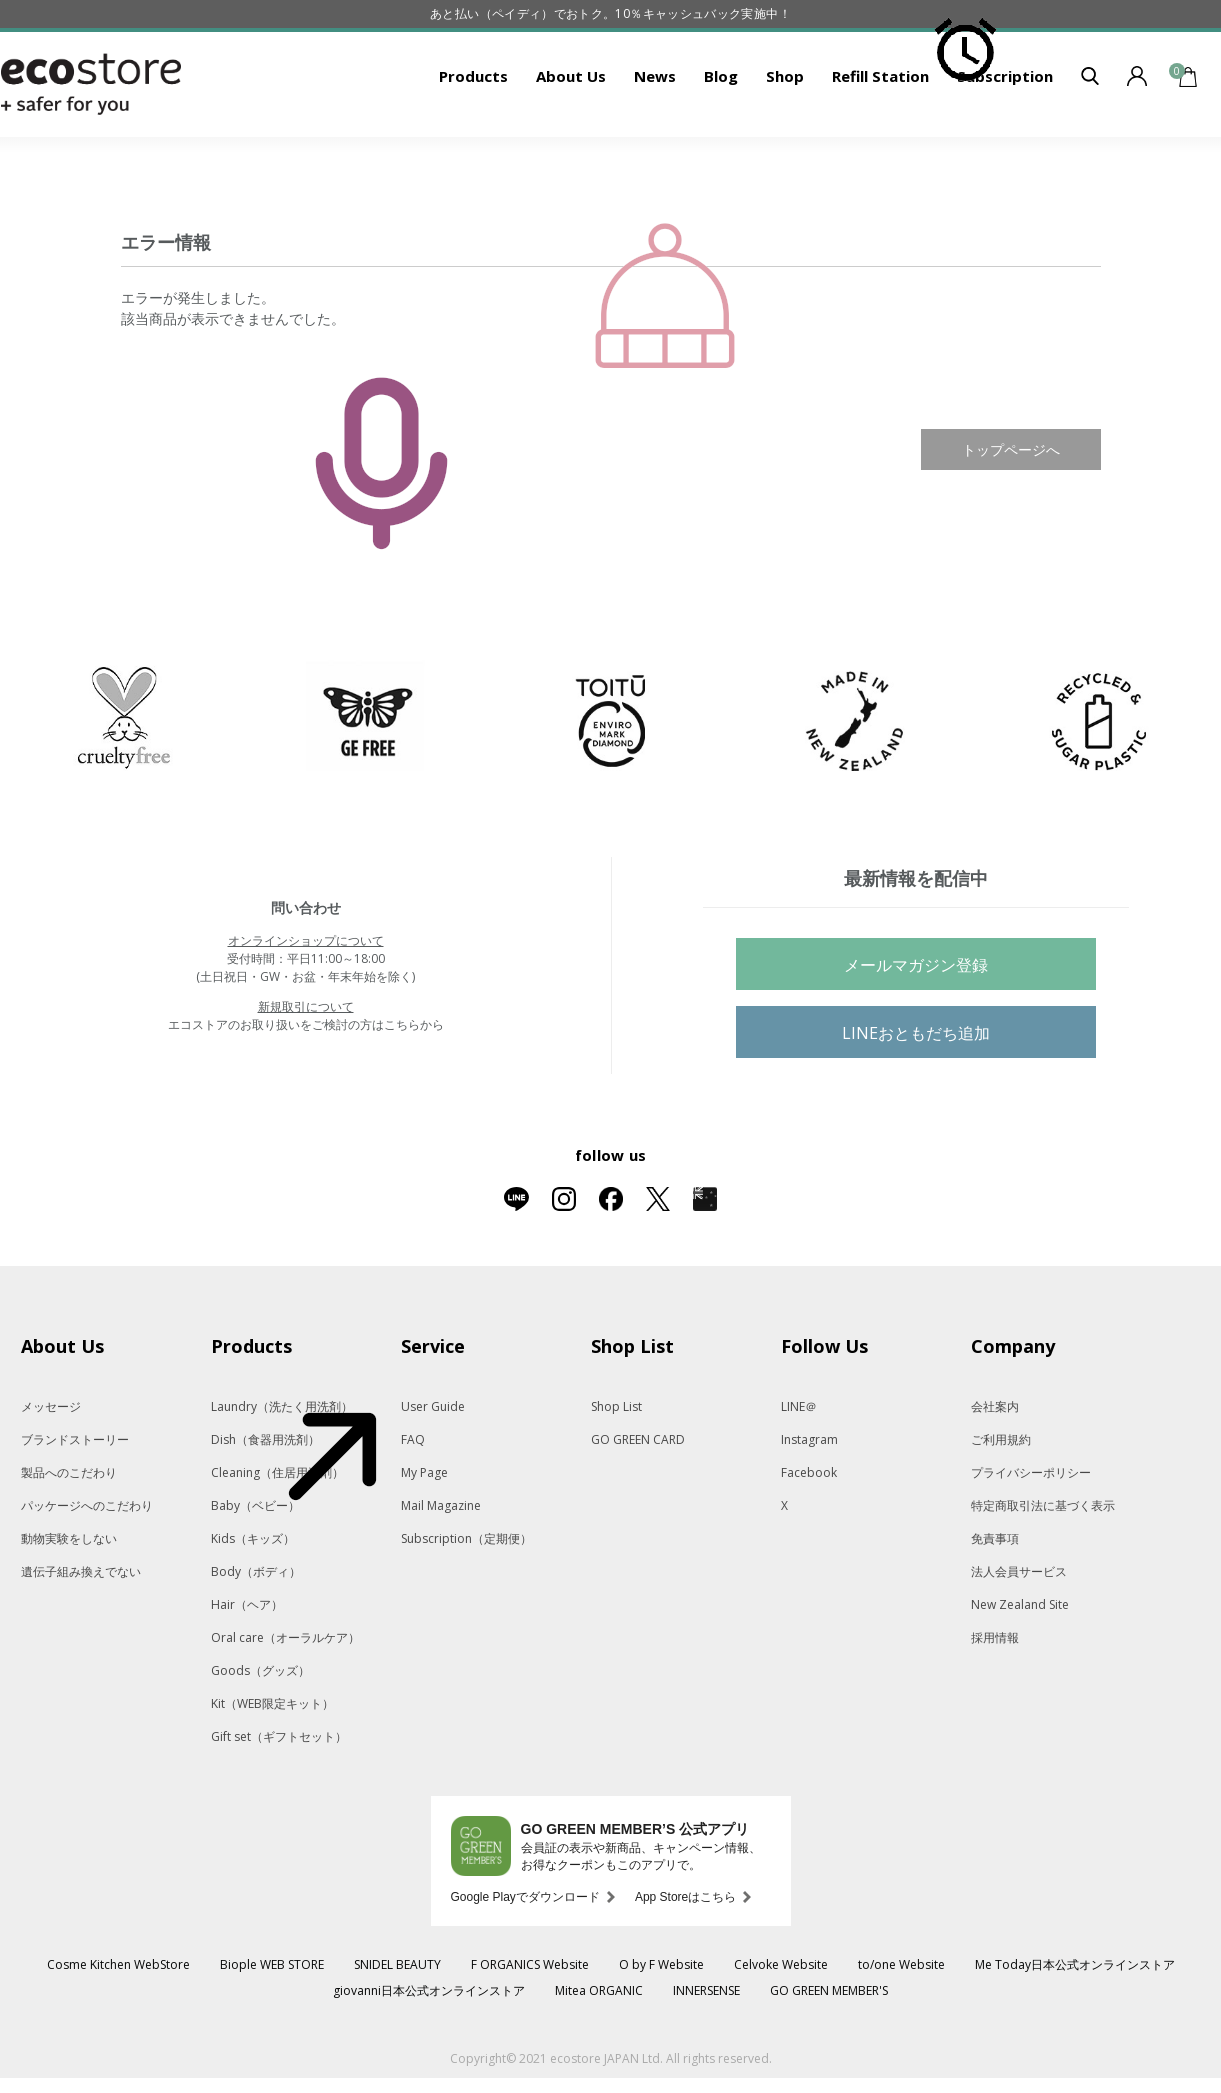 The height and width of the screenshot is (2093, 1221). What do you see at coordinates (332, 1456) in the screenshot?
I see `open link in new tab or window` at bounding box center [332, 1456].